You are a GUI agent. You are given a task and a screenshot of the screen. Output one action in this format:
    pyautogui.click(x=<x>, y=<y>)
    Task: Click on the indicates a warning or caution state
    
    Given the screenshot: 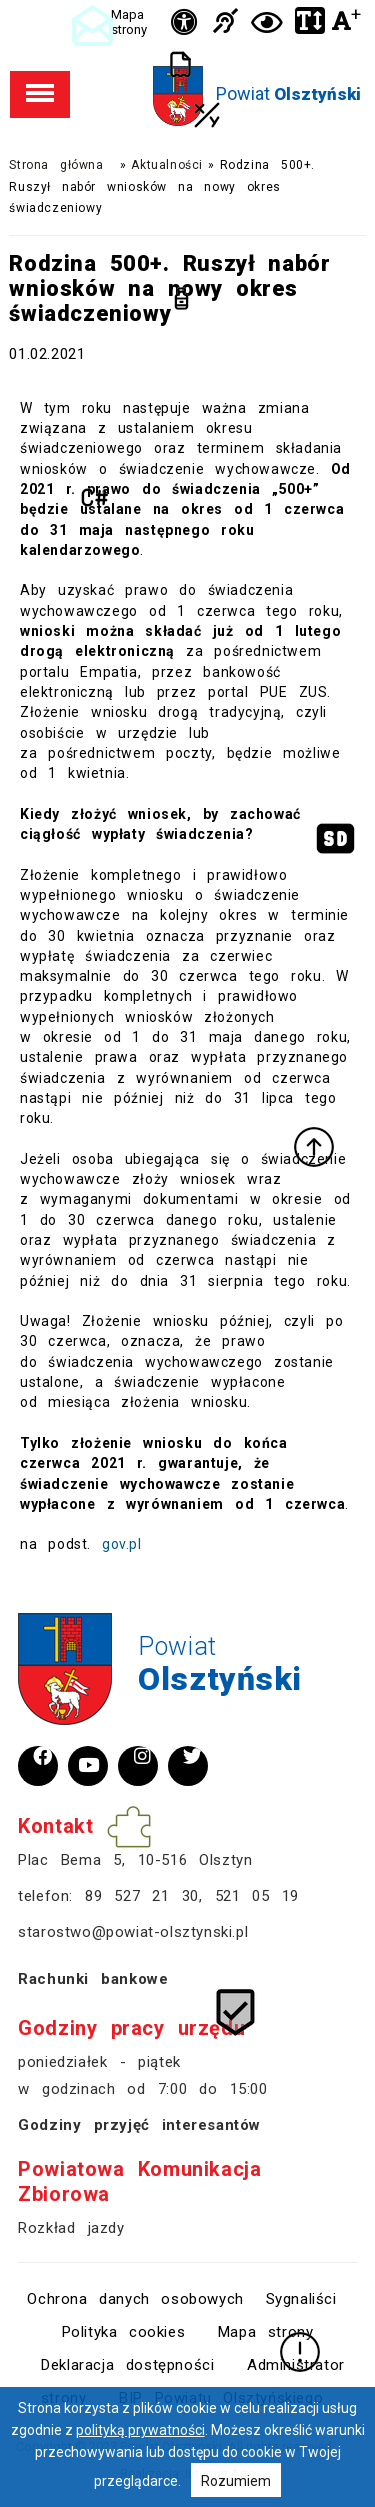 What is the action you would take?
    pyautogui.click(x=300, y=2352)
    